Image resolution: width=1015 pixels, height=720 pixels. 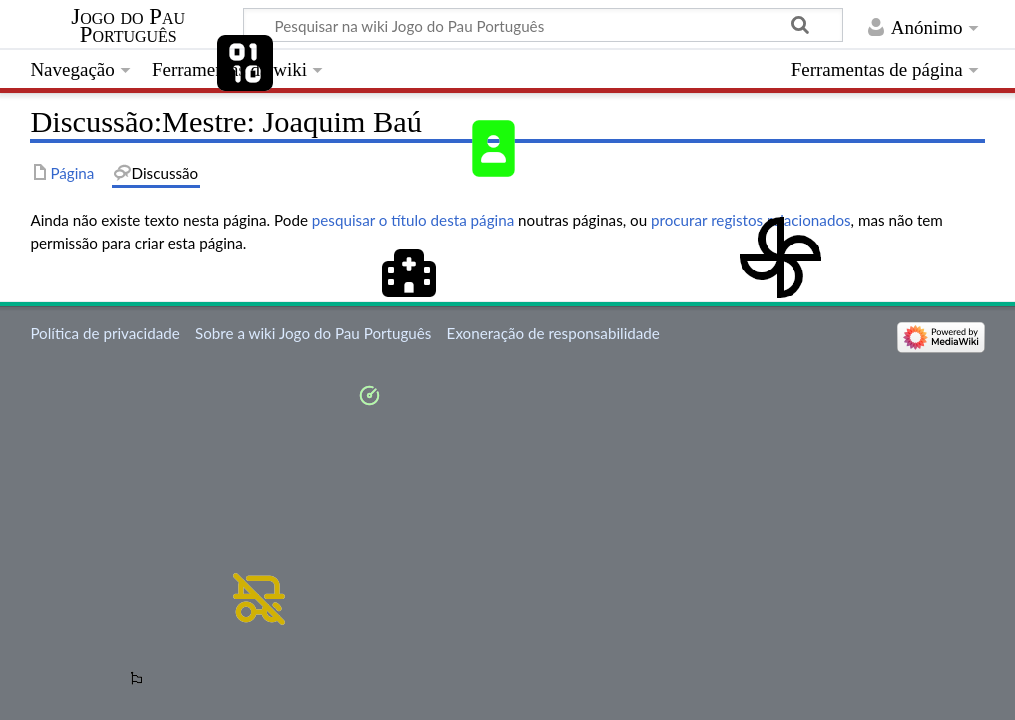 I want to click on find nearby hospitals or medical facilities, so click(x=409, y=273).